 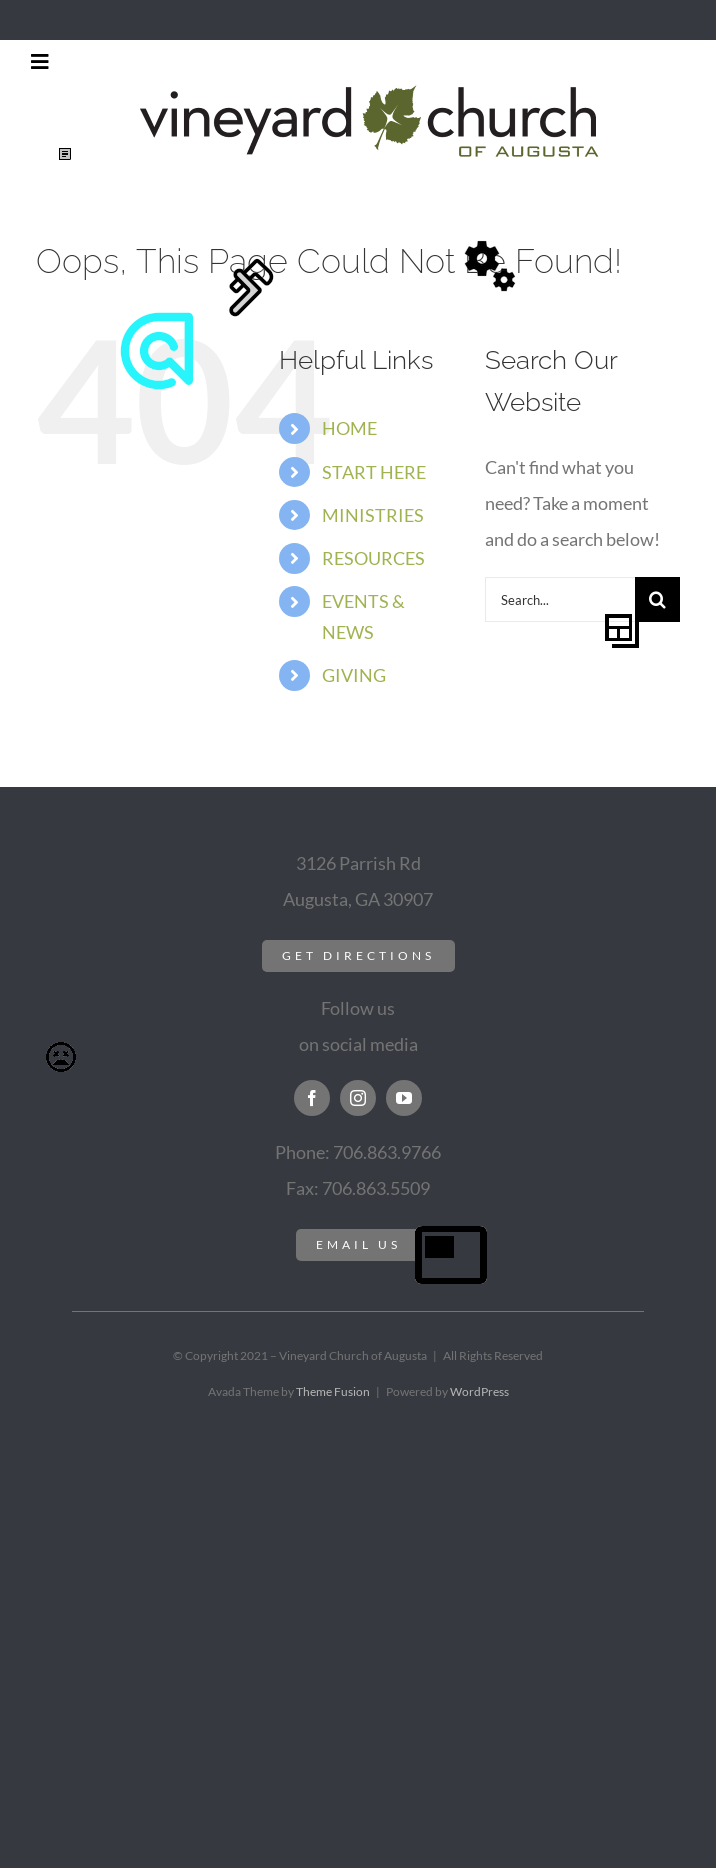 What do you see at coordinates (248, 287) in the screenshot?
I see `access tools or settings` at bounding box center [248, 287].